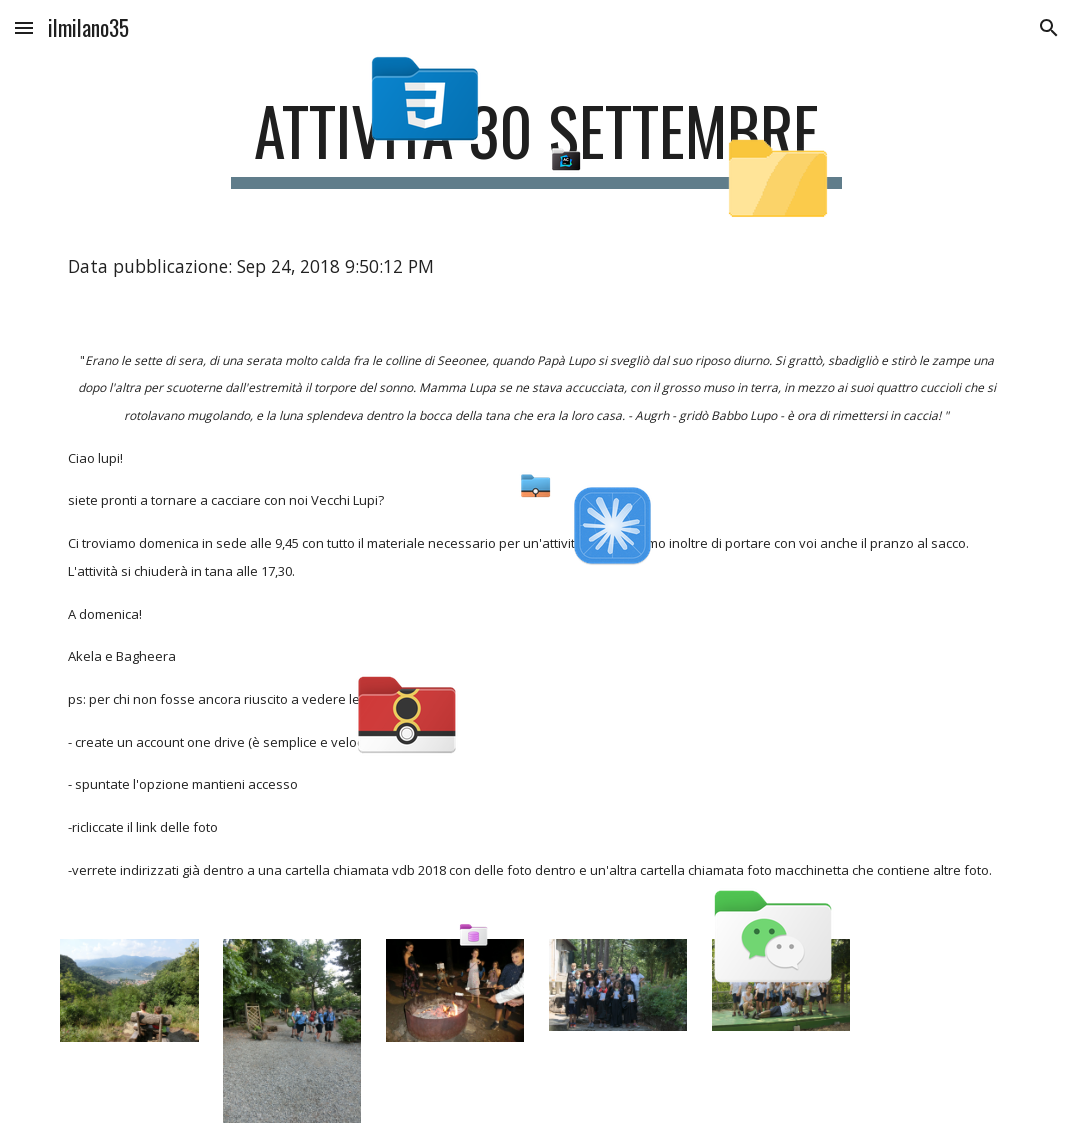  I want to click on open folder containing pixel art or retro-style files, so click(778, 181).